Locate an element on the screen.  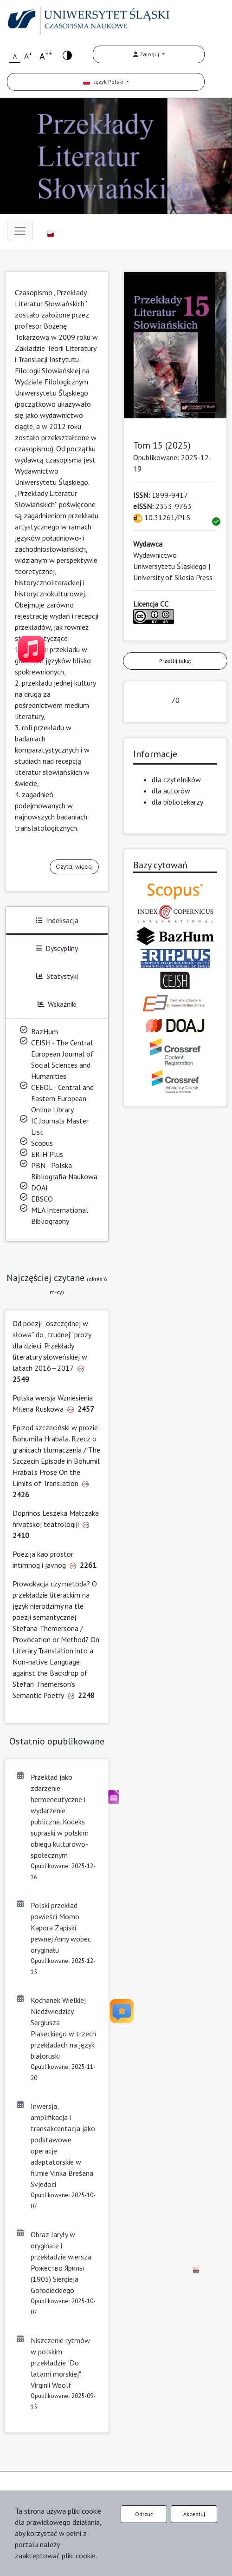
open Apple Music app is located at coordinates (31, 649).